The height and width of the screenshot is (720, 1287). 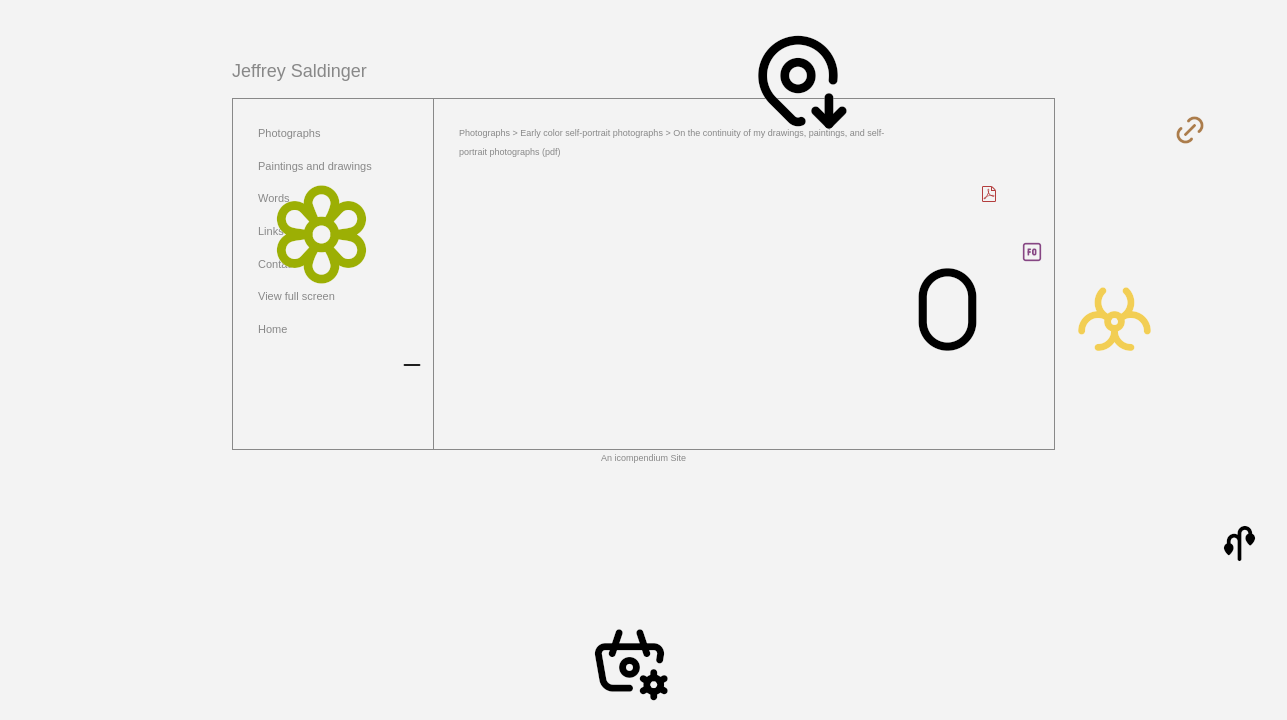 I want to click on indicates hazardous or dangerous content, so click(x=1114, y=321).